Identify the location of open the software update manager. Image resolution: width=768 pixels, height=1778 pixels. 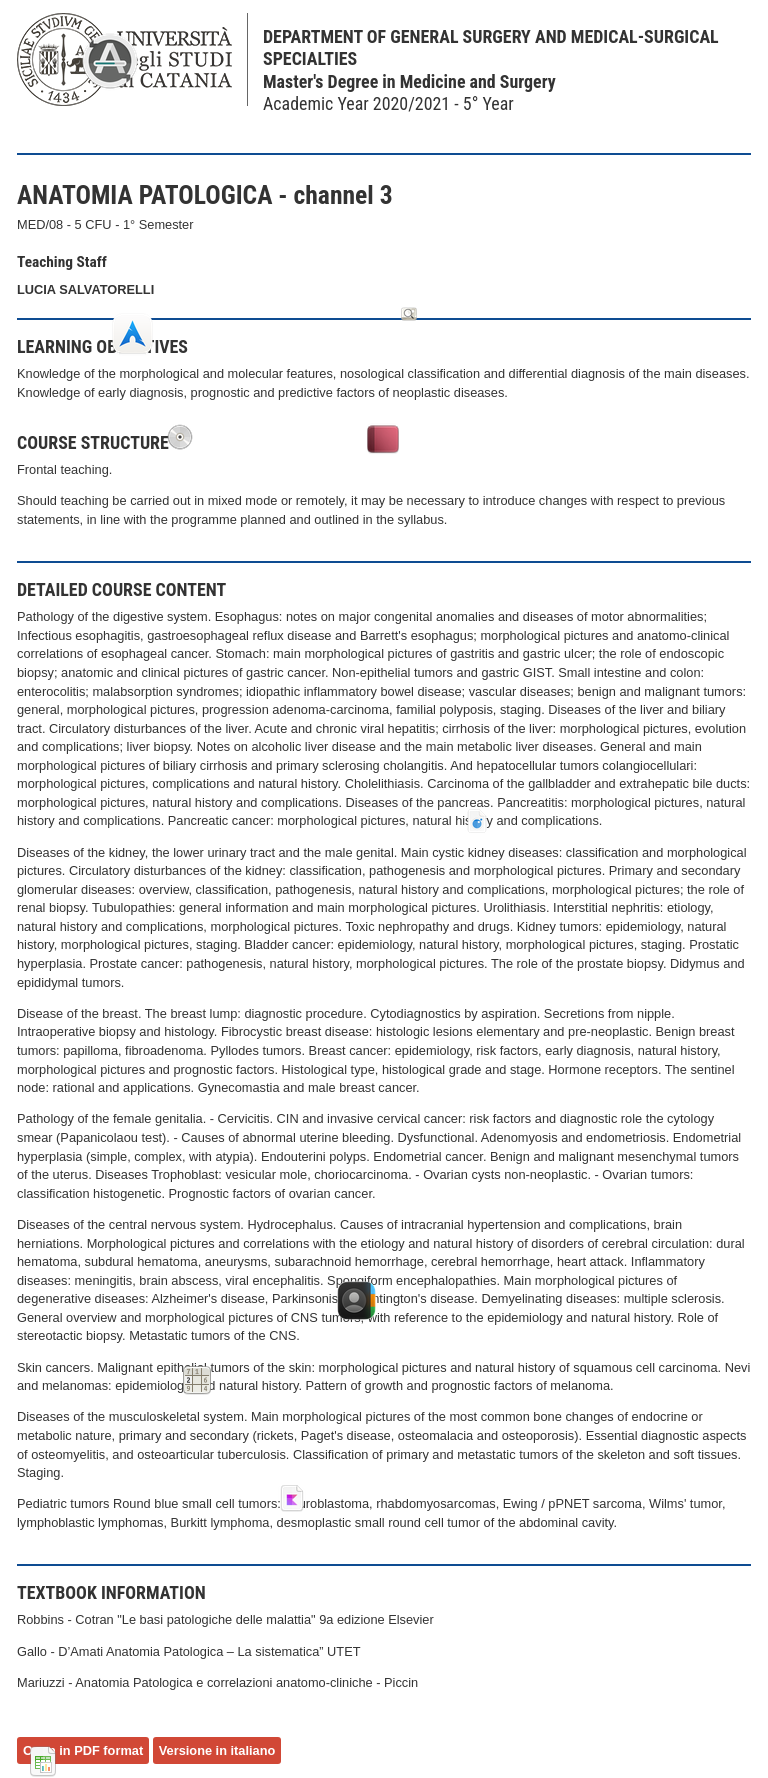
(110, 61).